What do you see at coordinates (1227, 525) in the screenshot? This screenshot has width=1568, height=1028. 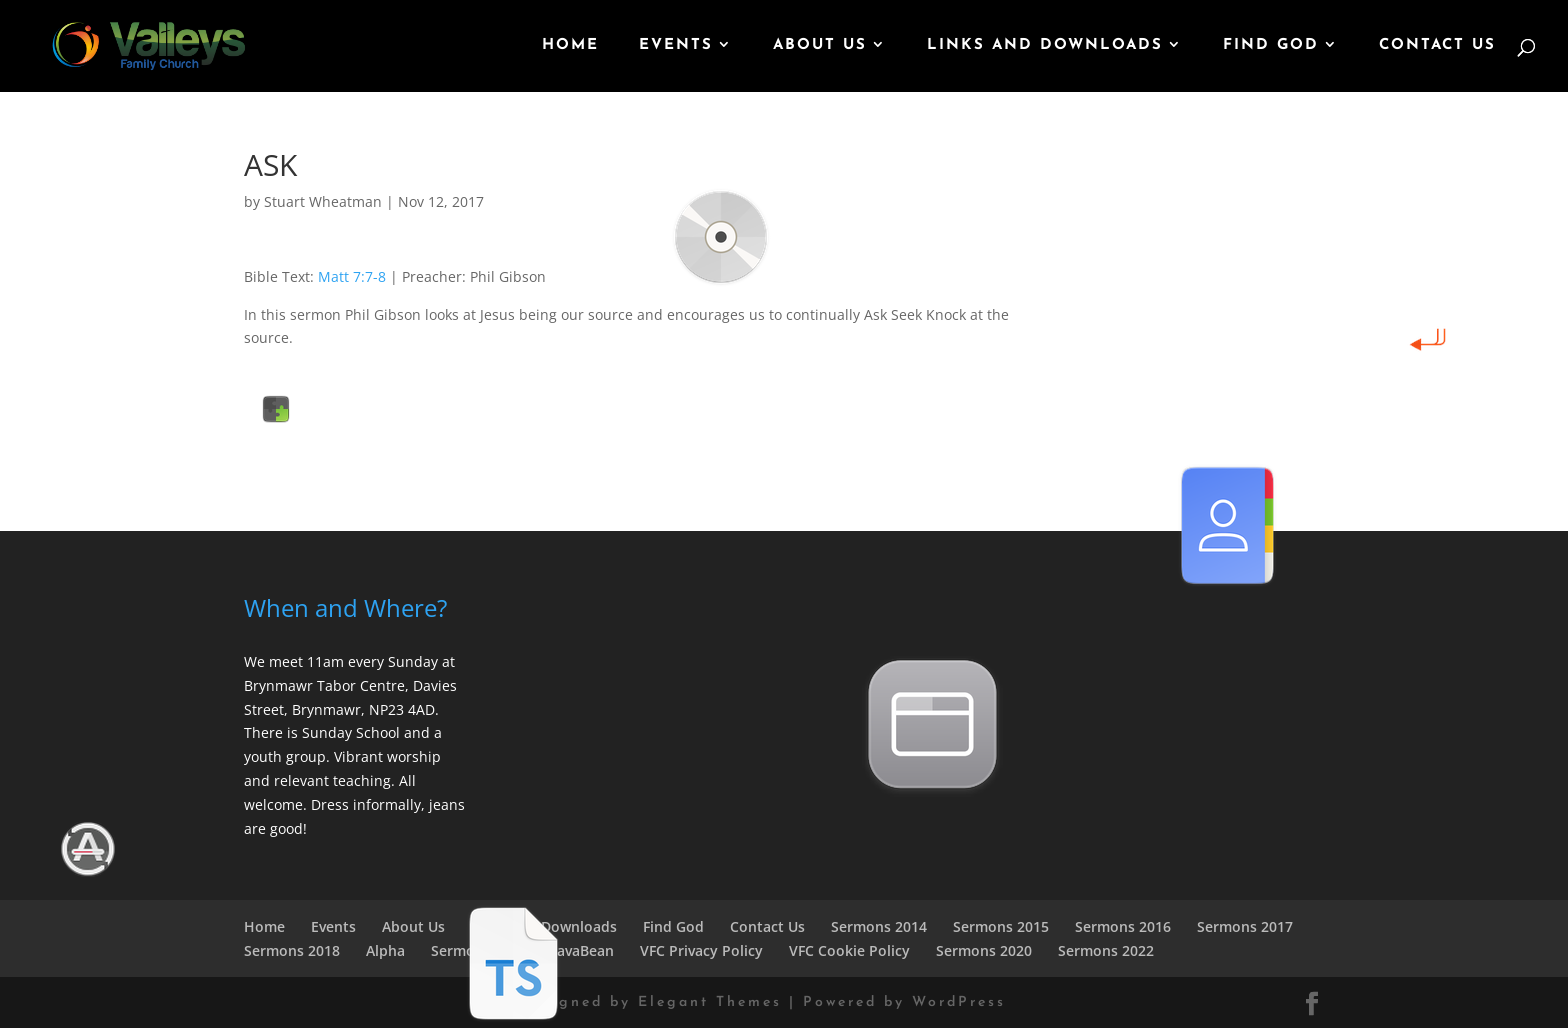 I see `open the contacts or address book app` at bounding box center [1227, 525].